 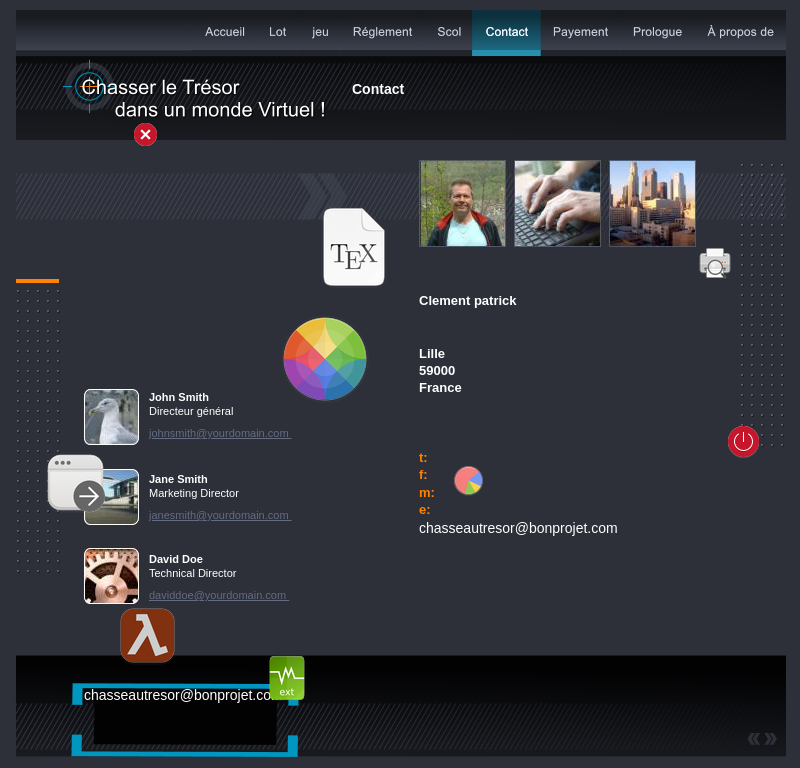 I want to click on a LaTeX or TeX document file, so click(x=354, y=247).